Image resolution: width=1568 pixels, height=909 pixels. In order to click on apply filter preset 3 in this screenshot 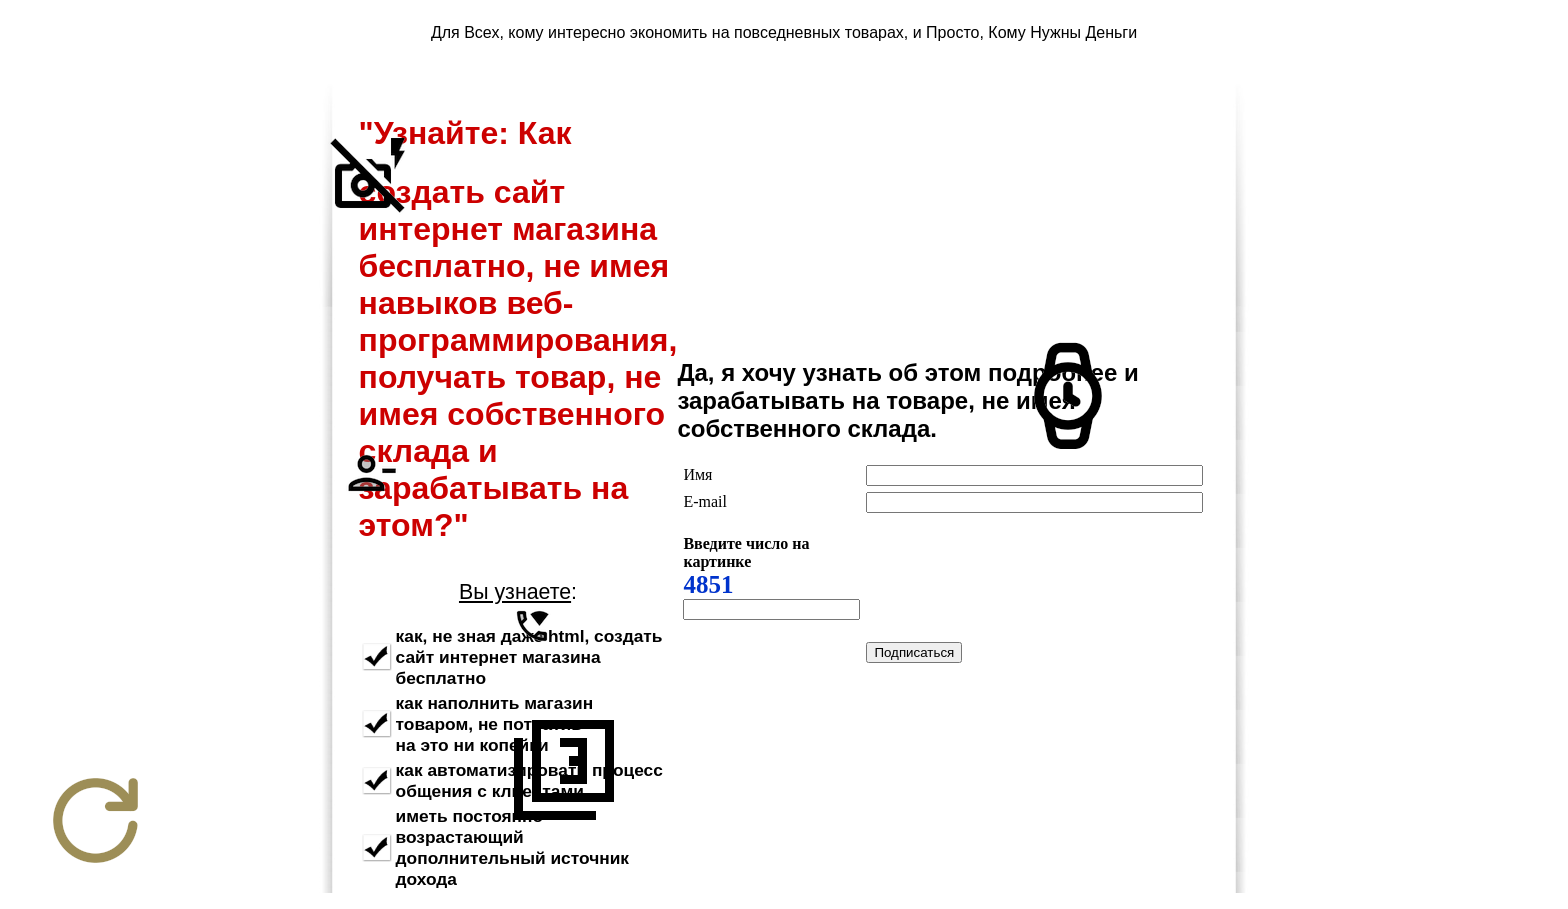, I will do `click(564, 770)`.